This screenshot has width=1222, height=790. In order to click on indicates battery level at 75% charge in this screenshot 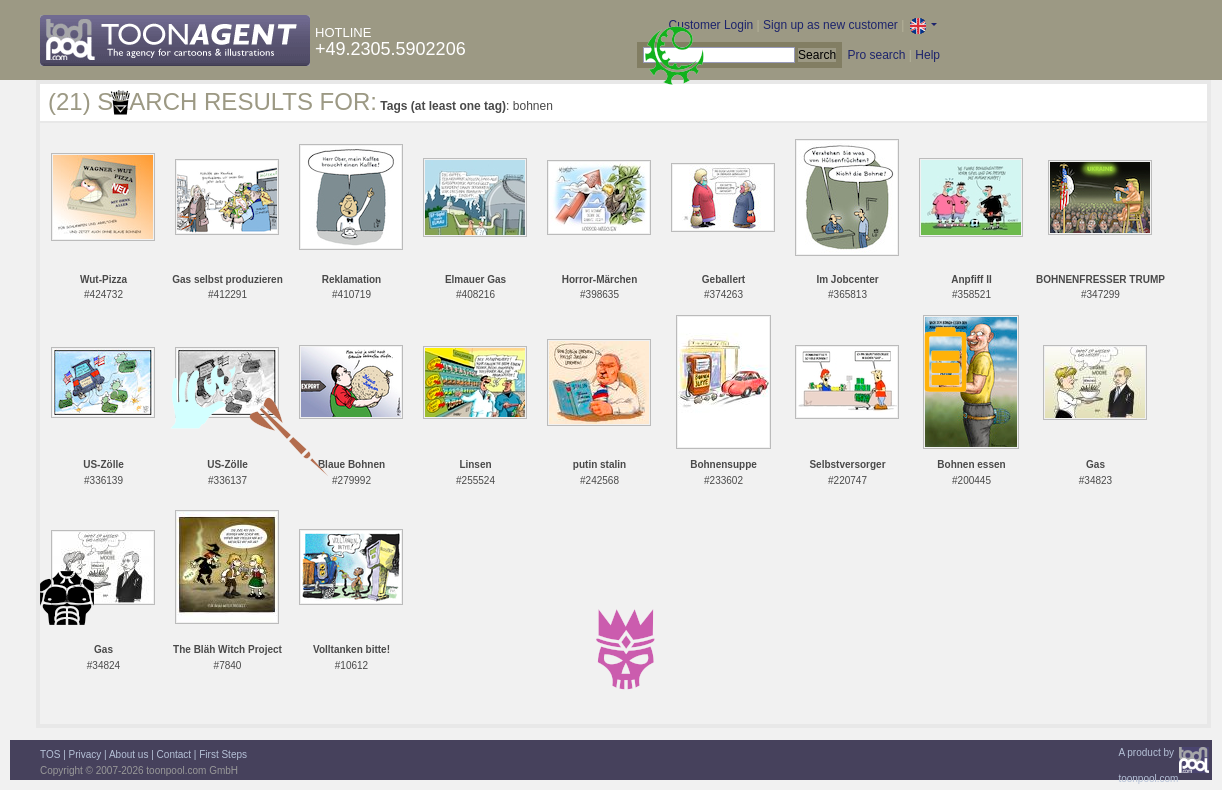, I will do `click(945, 359)`.